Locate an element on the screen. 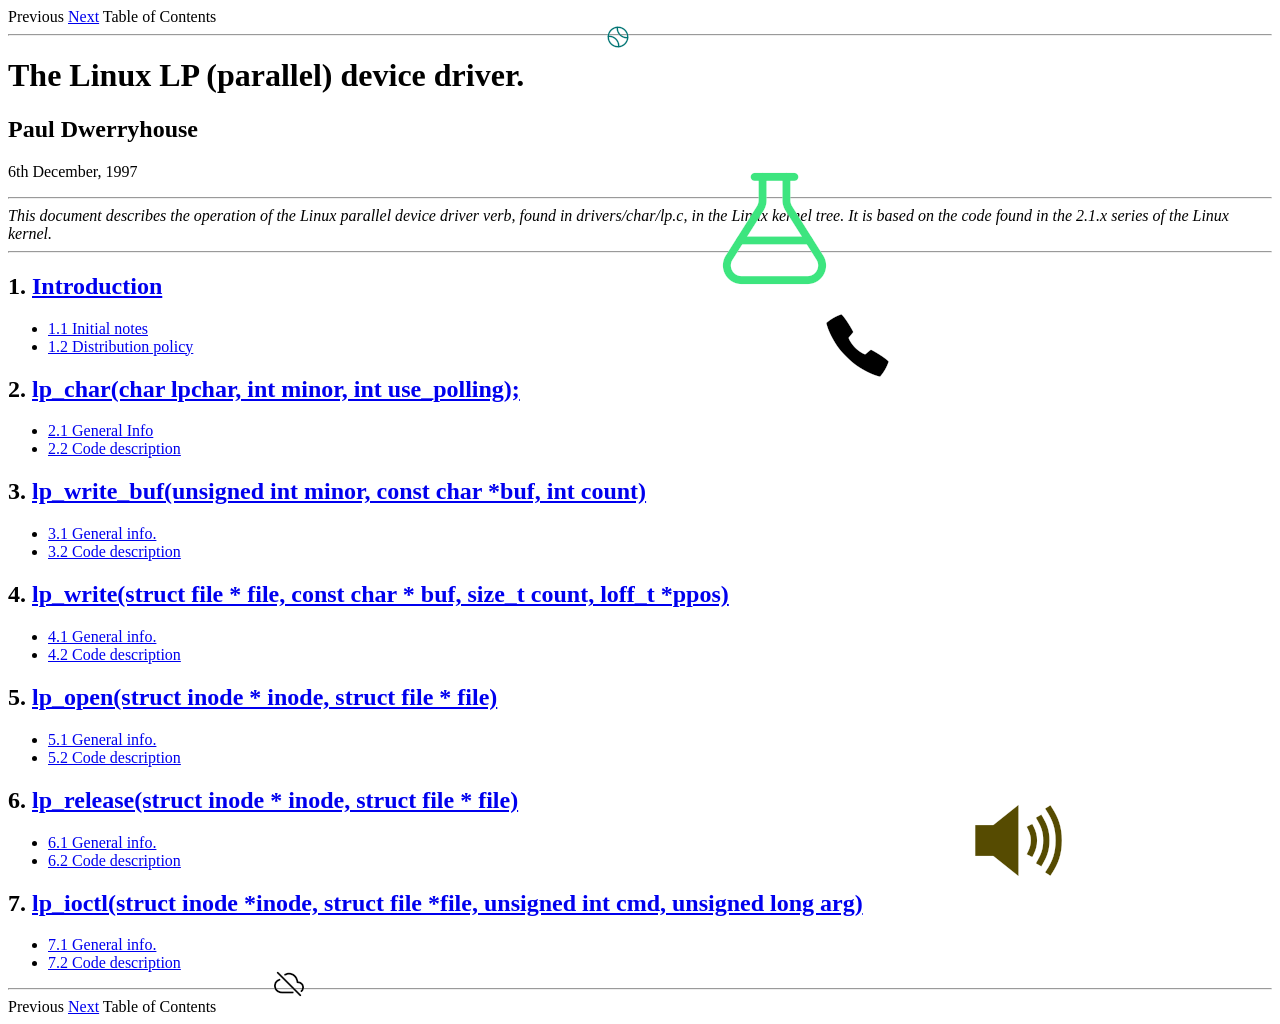 Image resolution: width=1280 pixels, height=1024 pixels. access experimental or beta features is located at coordinates (774, 228).